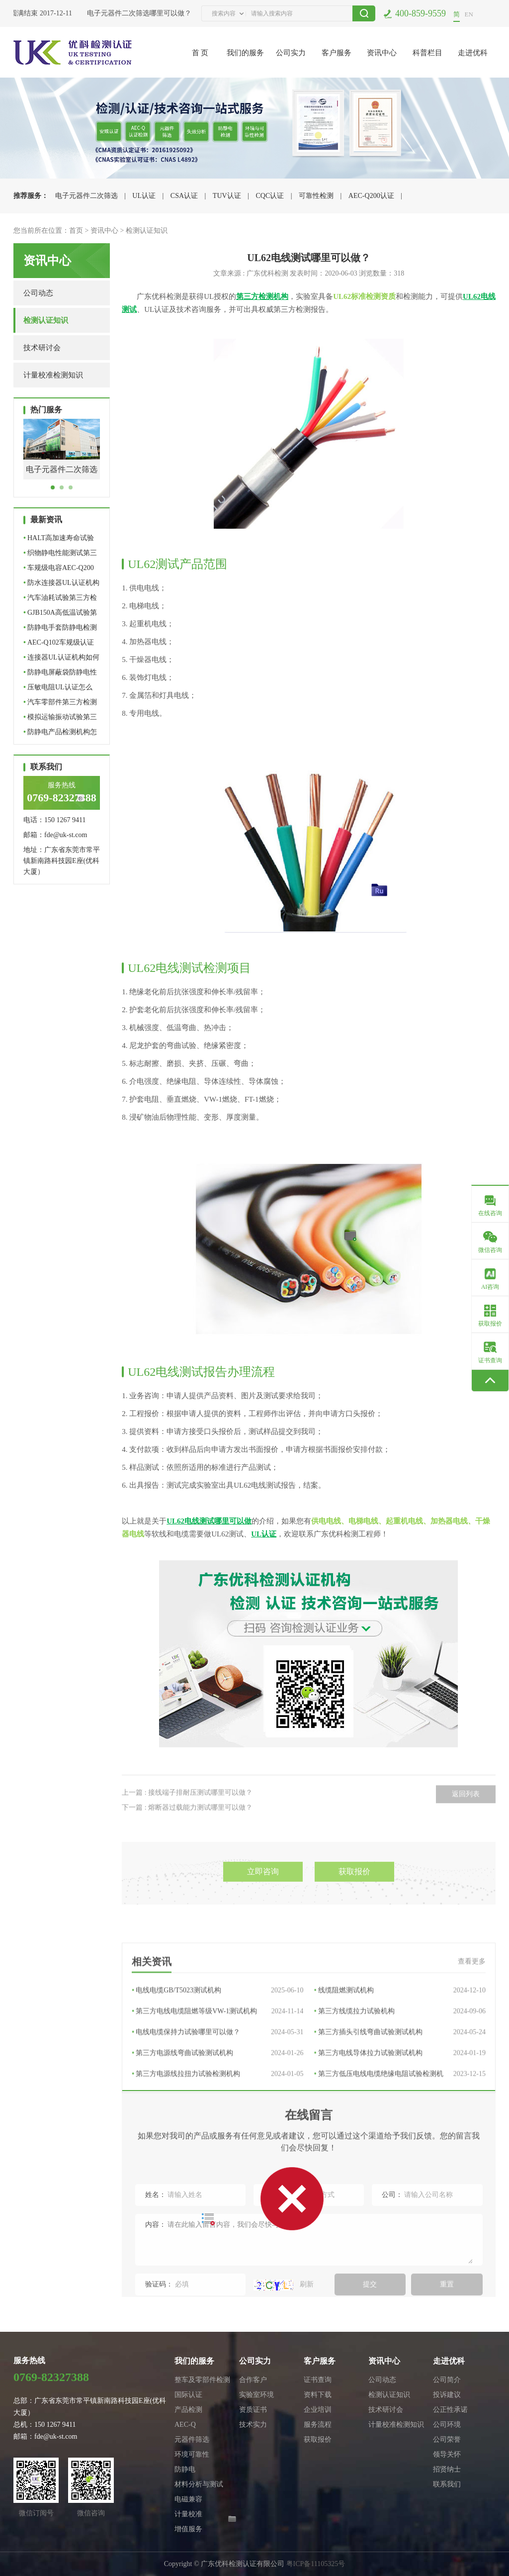  Describe the element at coordinates (350, 1235) in the screenshot. I see `create a new folder` at that location.